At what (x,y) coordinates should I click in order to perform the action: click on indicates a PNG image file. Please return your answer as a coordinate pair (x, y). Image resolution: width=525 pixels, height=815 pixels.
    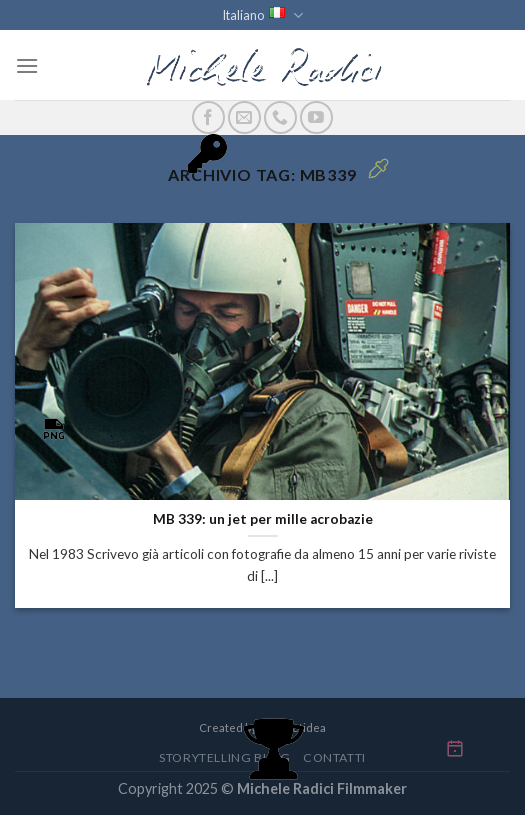
    Looking at the image, I should click on (54, 430).